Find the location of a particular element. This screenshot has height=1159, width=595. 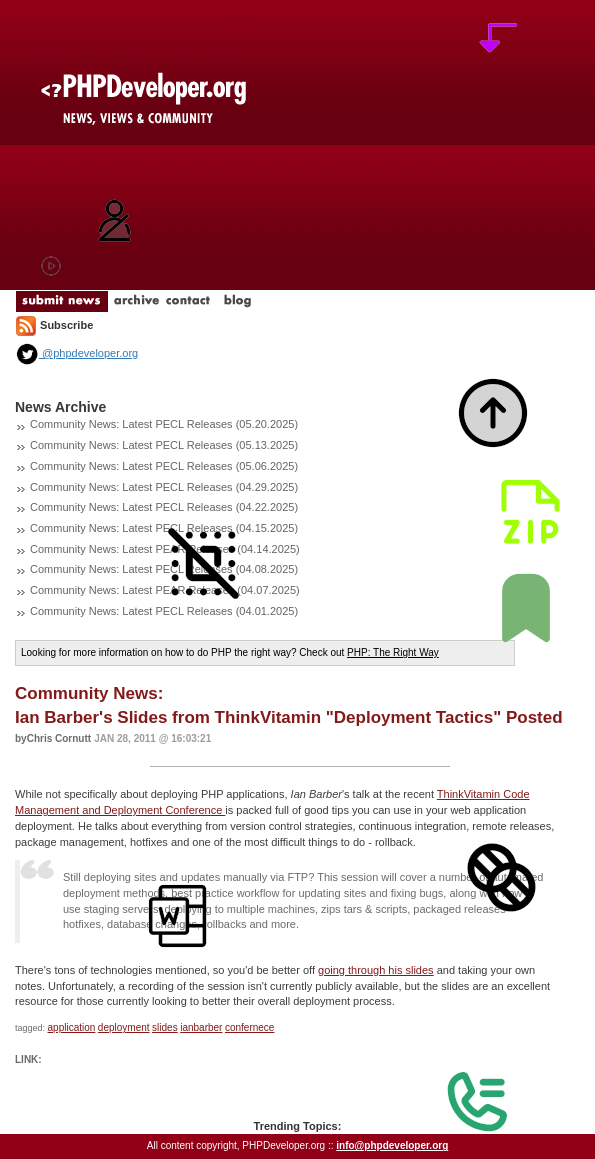

indicates seatbelt reminder or safety warning is located at coordinates (114, 220).